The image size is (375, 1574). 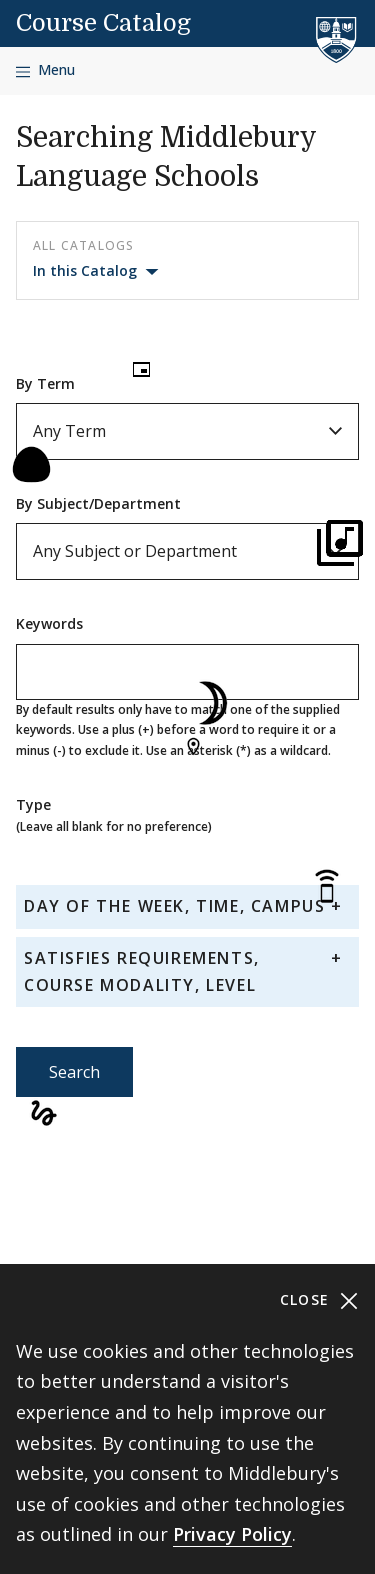 What do you see at coordinates (340, 543) in the screenshot?
I see `access your music library` at bounding box center [340, 543].